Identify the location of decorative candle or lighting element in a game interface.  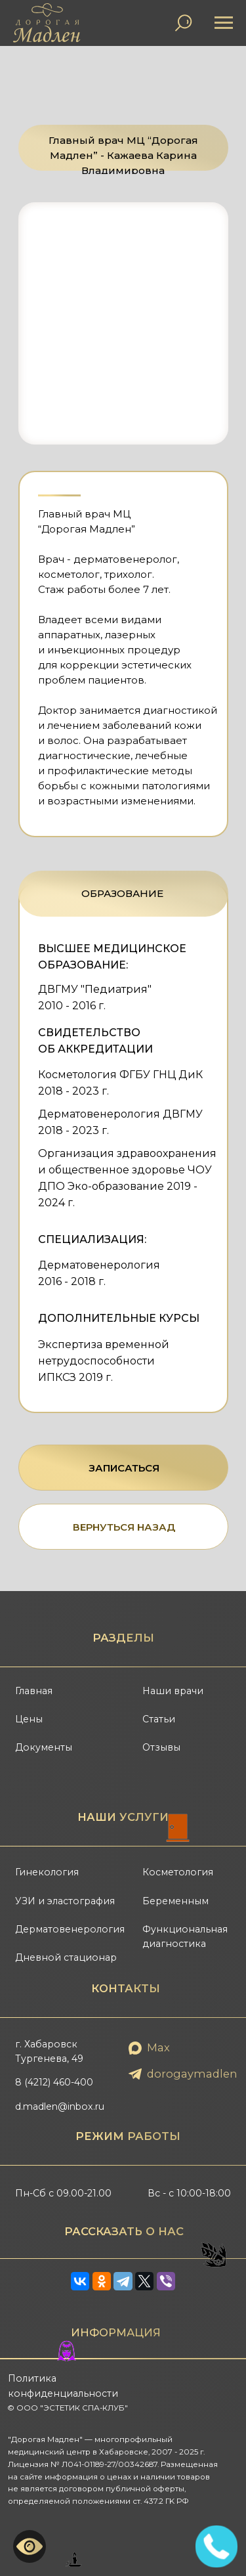
(73, 2560).